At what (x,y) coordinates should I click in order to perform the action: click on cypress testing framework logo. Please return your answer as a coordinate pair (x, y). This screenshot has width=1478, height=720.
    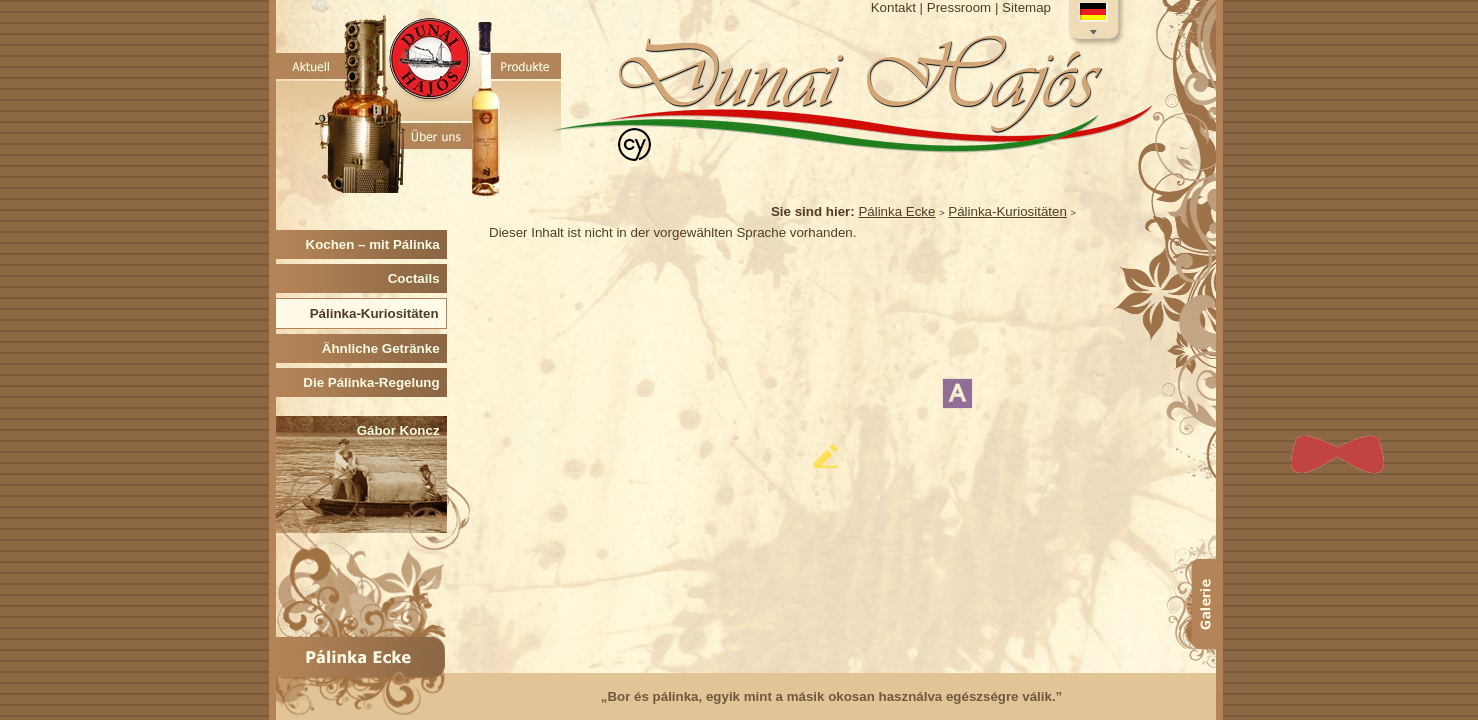
    Looking at the image, I should click on (634, 144).